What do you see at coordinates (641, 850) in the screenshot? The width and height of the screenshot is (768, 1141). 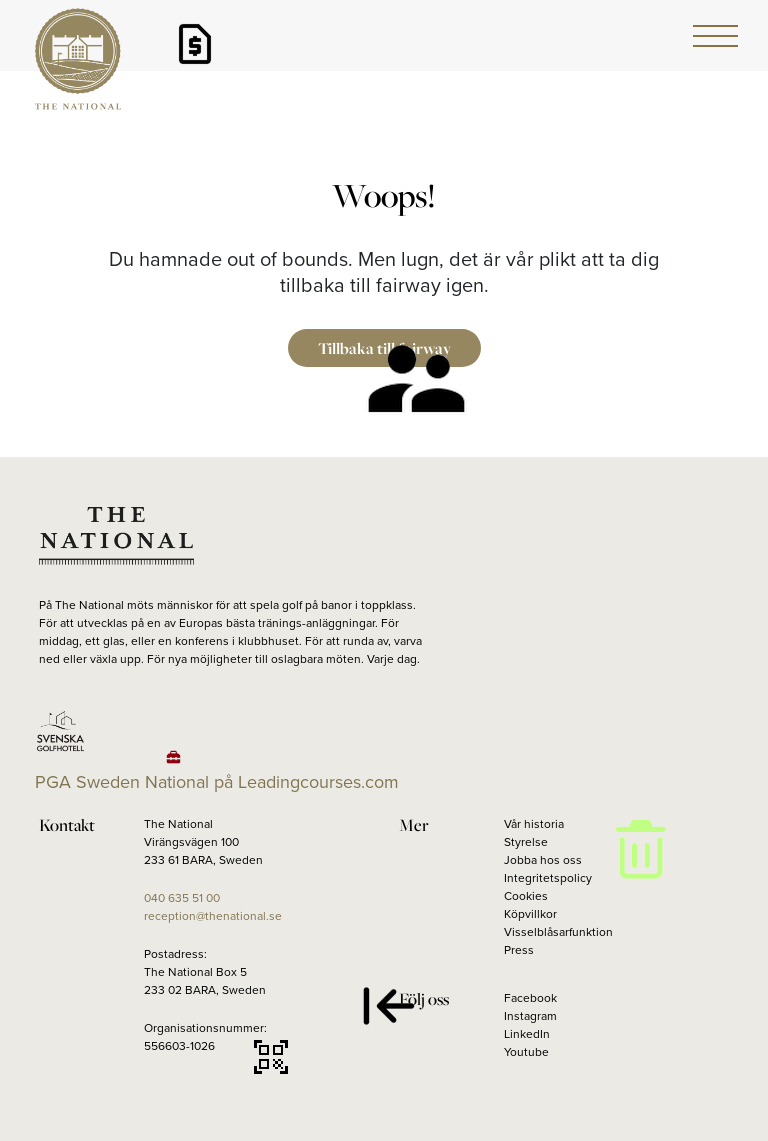 I see `delete selected item` at bounding box center [641, 850].